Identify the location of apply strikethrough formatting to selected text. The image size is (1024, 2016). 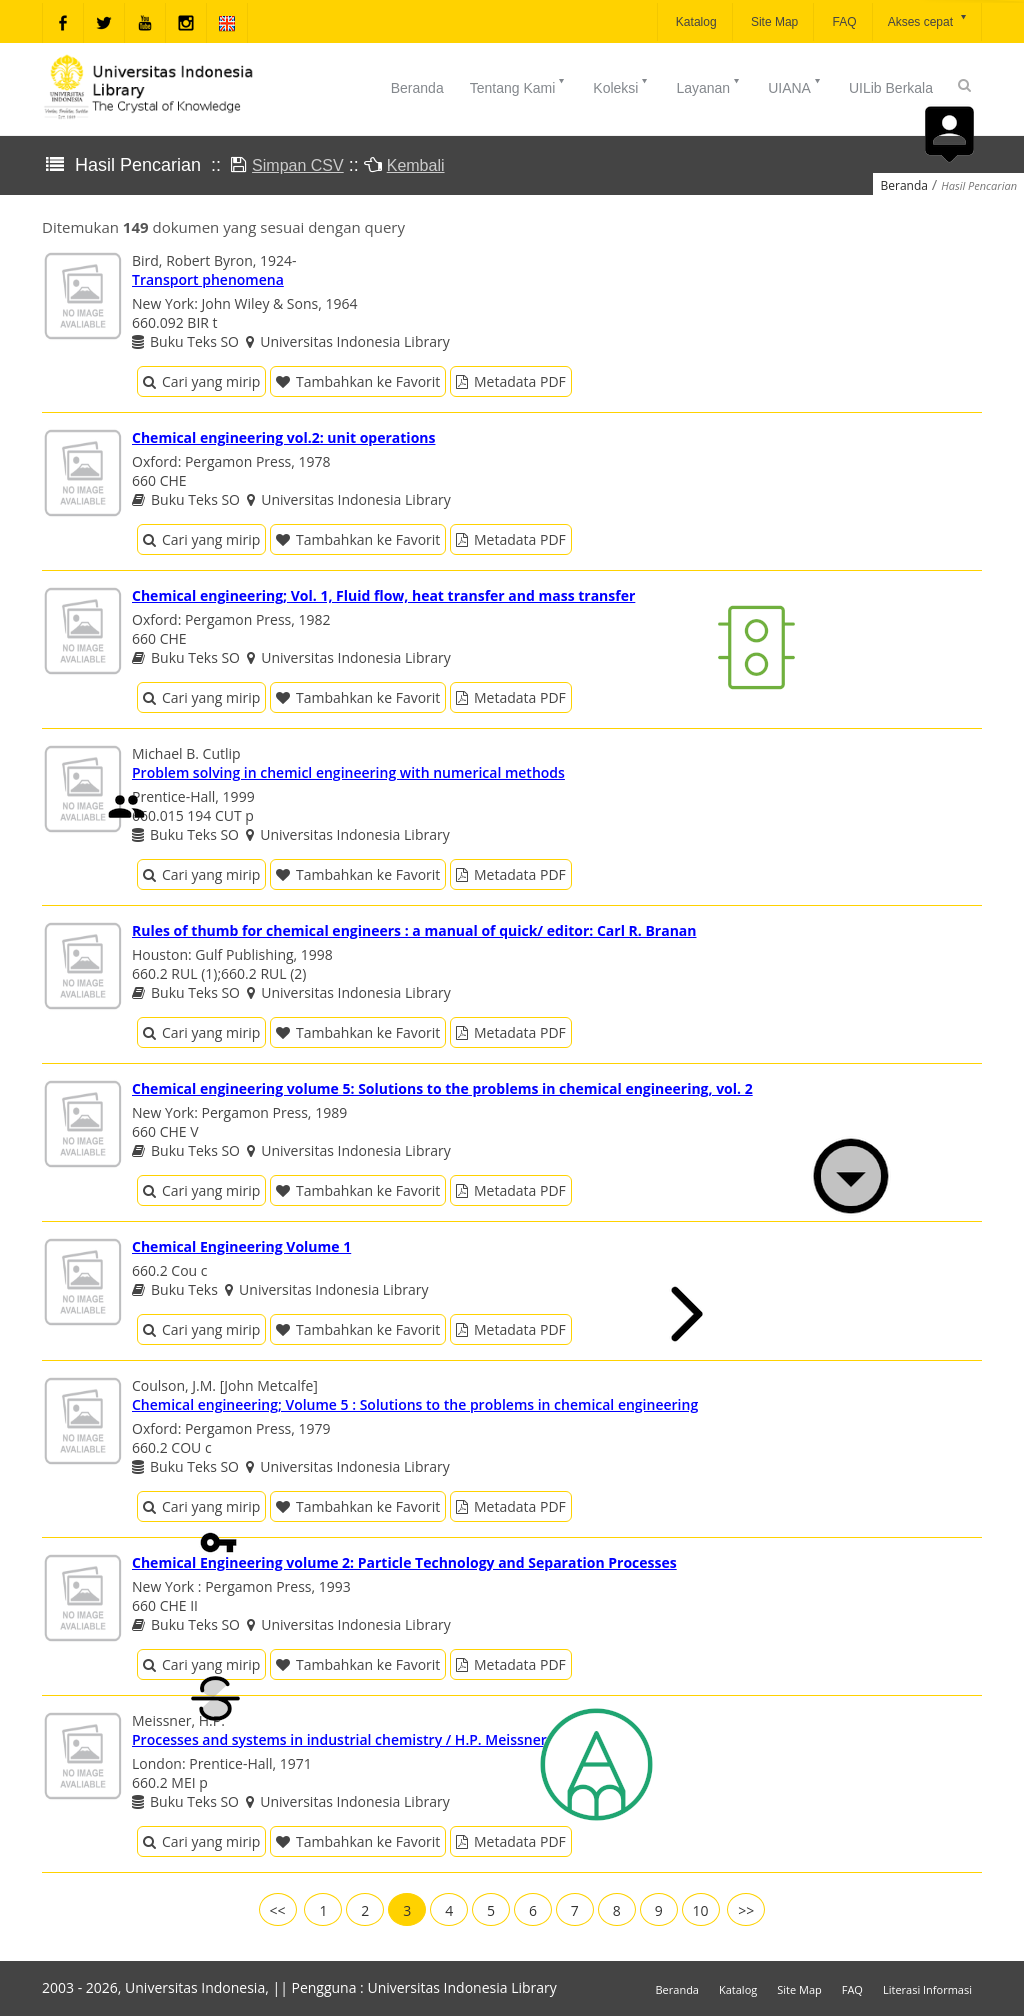
(215, 1698).